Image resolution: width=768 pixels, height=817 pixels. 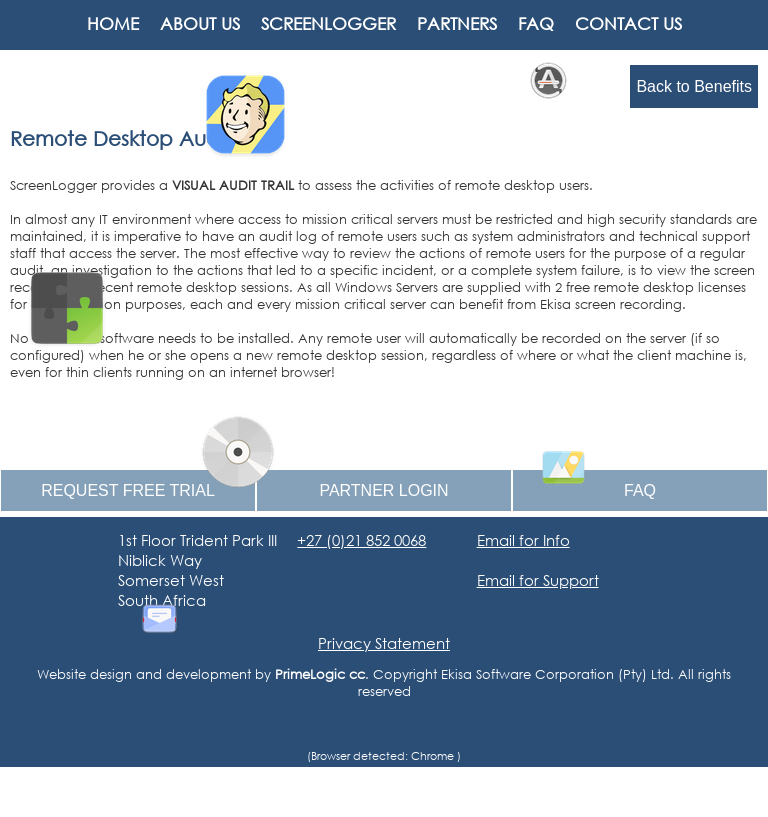 What do you see at coordinates (159, 618) in the screenshot?
I see `open email application` at bounding box center [159, 618].